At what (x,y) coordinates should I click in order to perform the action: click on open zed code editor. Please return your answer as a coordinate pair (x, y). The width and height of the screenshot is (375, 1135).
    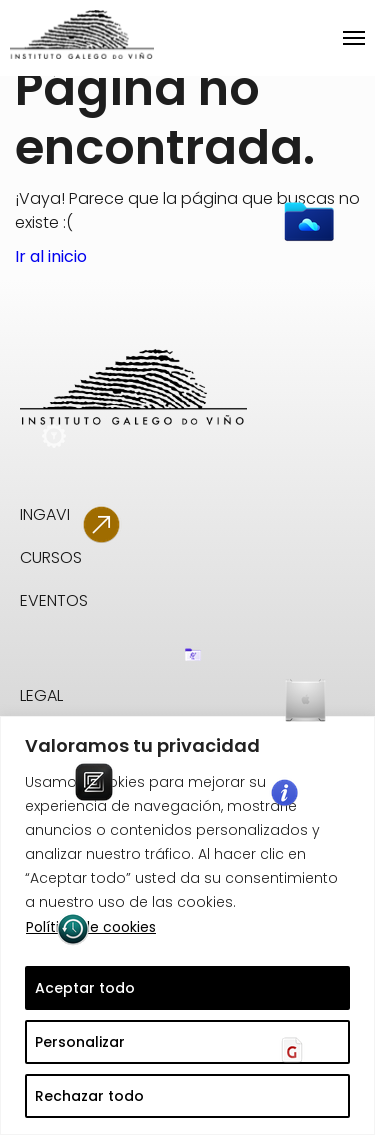
    Looking at the image, I should click on (94, 782).